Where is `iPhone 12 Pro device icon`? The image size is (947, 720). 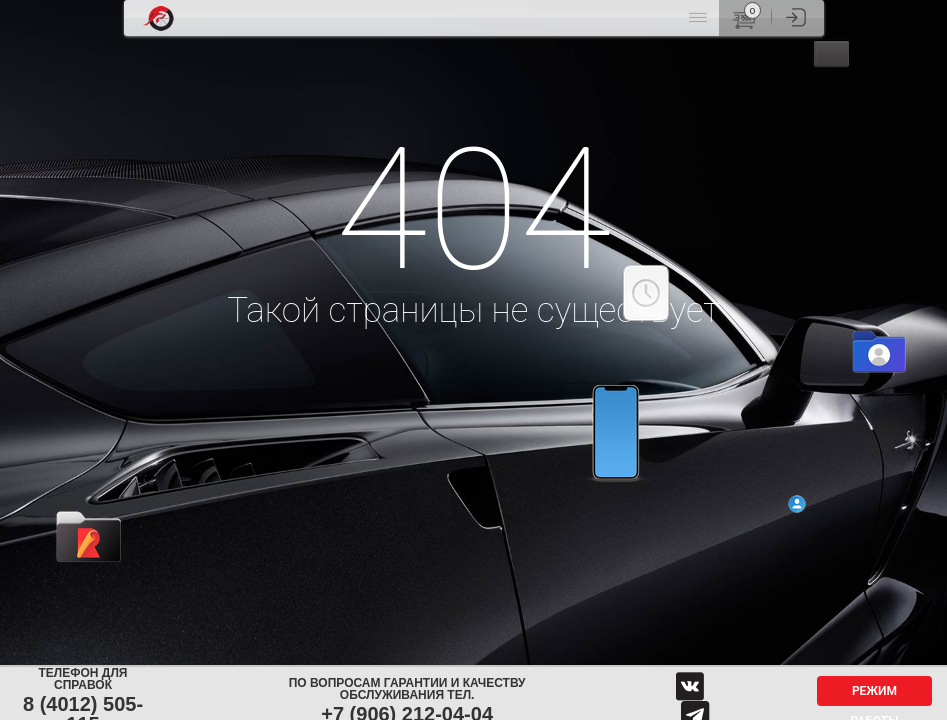
iPhone 12 Pro device icon is located at coordinates (616, 434).